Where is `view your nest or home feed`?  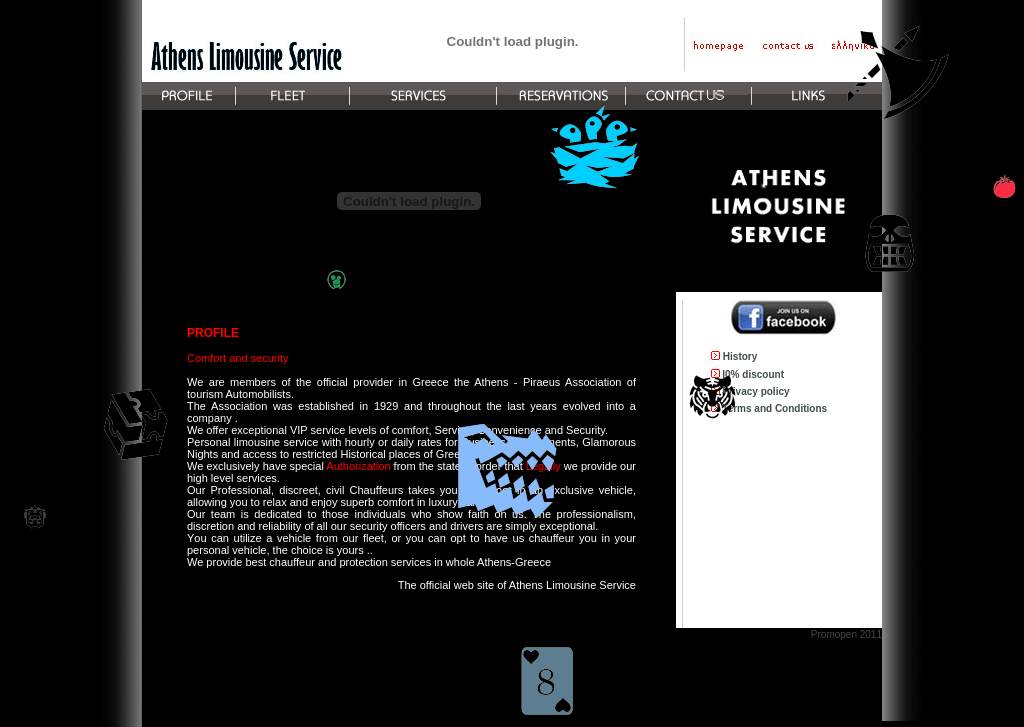
view your nest or home feed is located at coordinates (593, 145).